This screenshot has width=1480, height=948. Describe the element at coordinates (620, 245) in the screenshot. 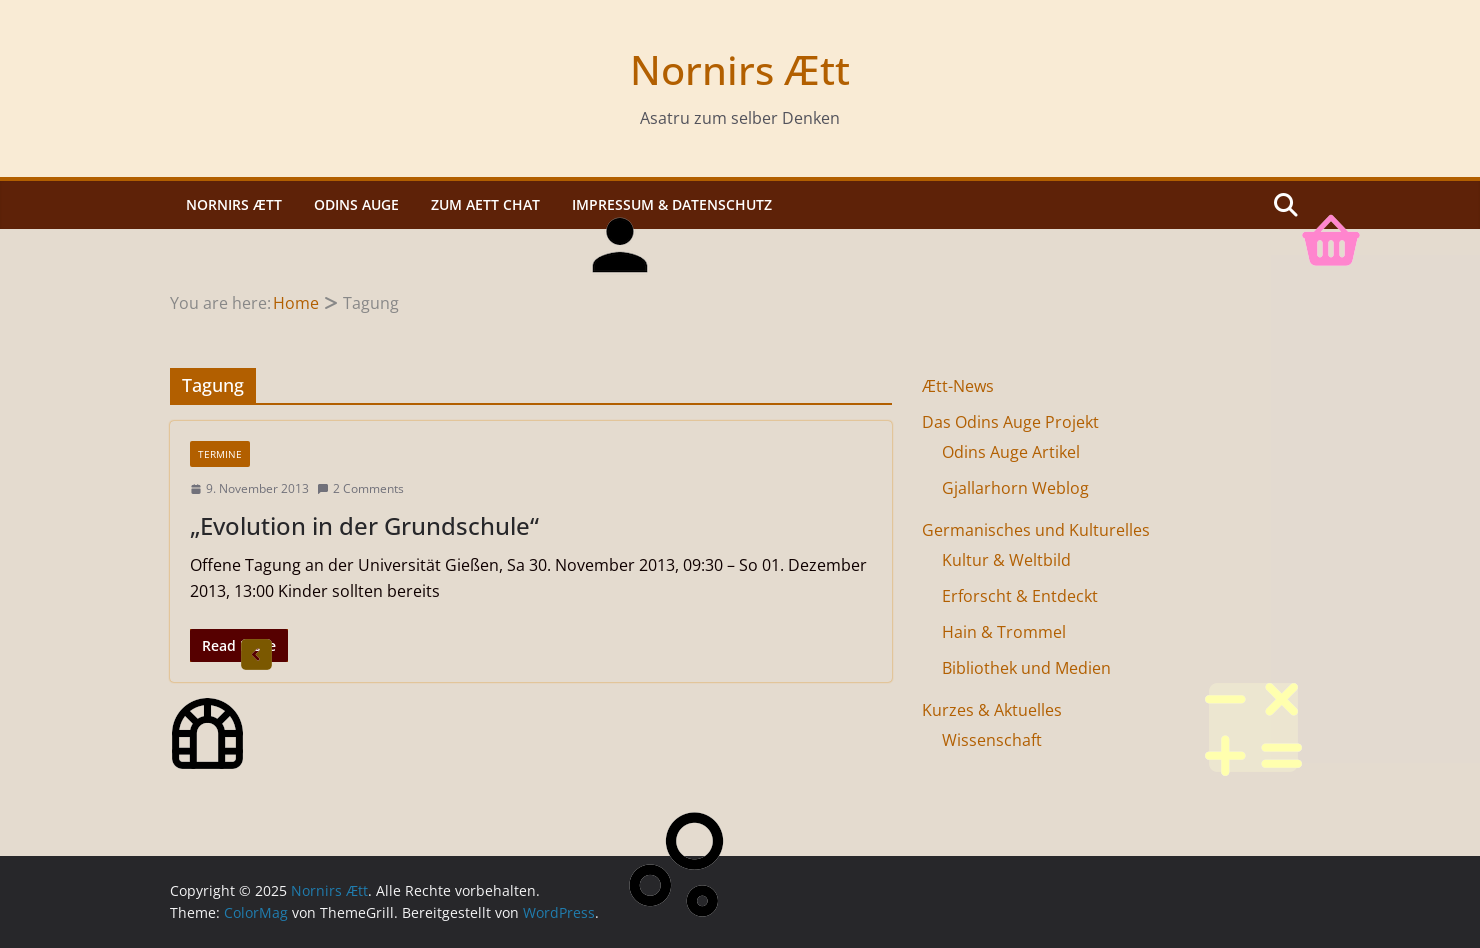

I see `view your profile` at that location.